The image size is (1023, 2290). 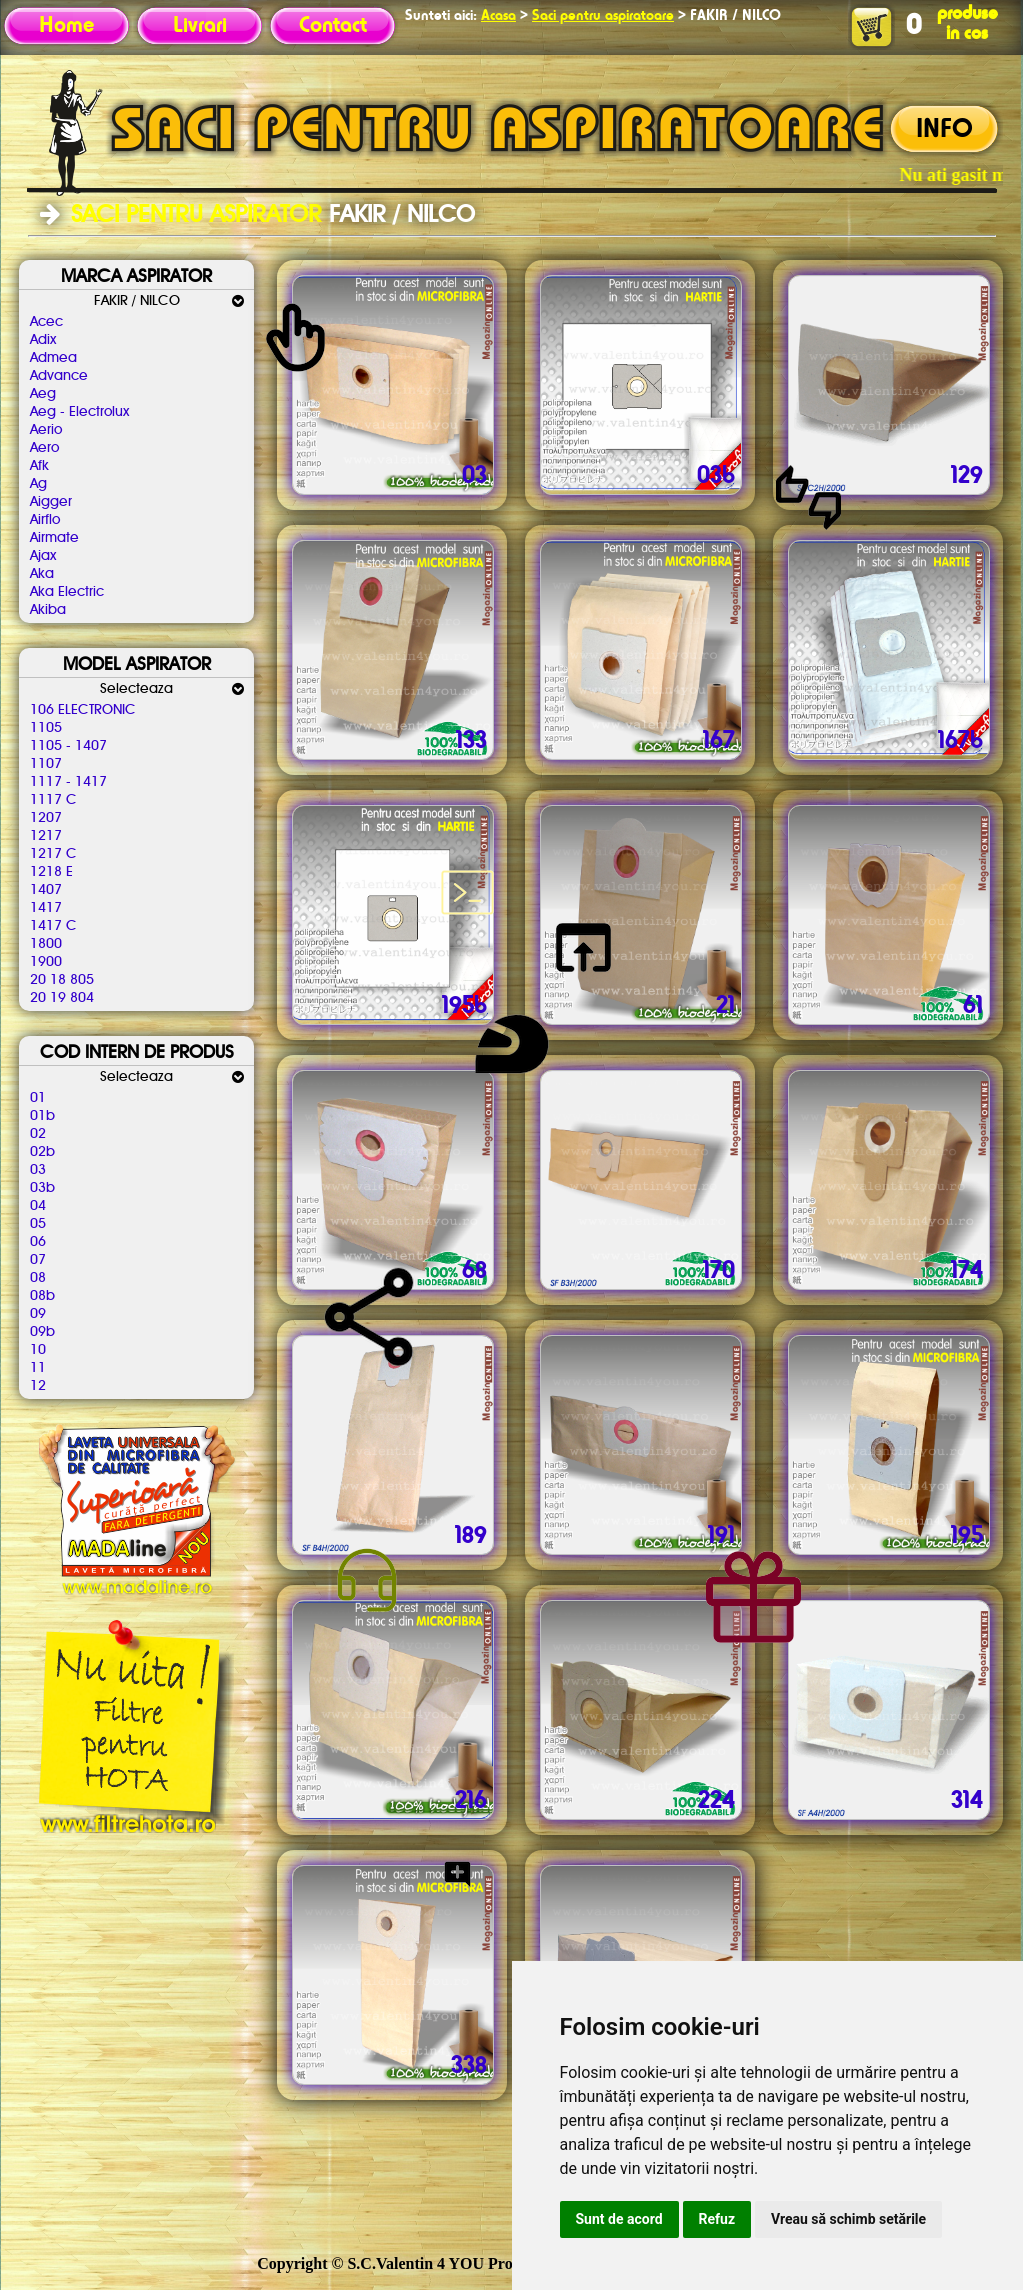 I want to click on view or redeem a gift, so click(x=753, y=1602).